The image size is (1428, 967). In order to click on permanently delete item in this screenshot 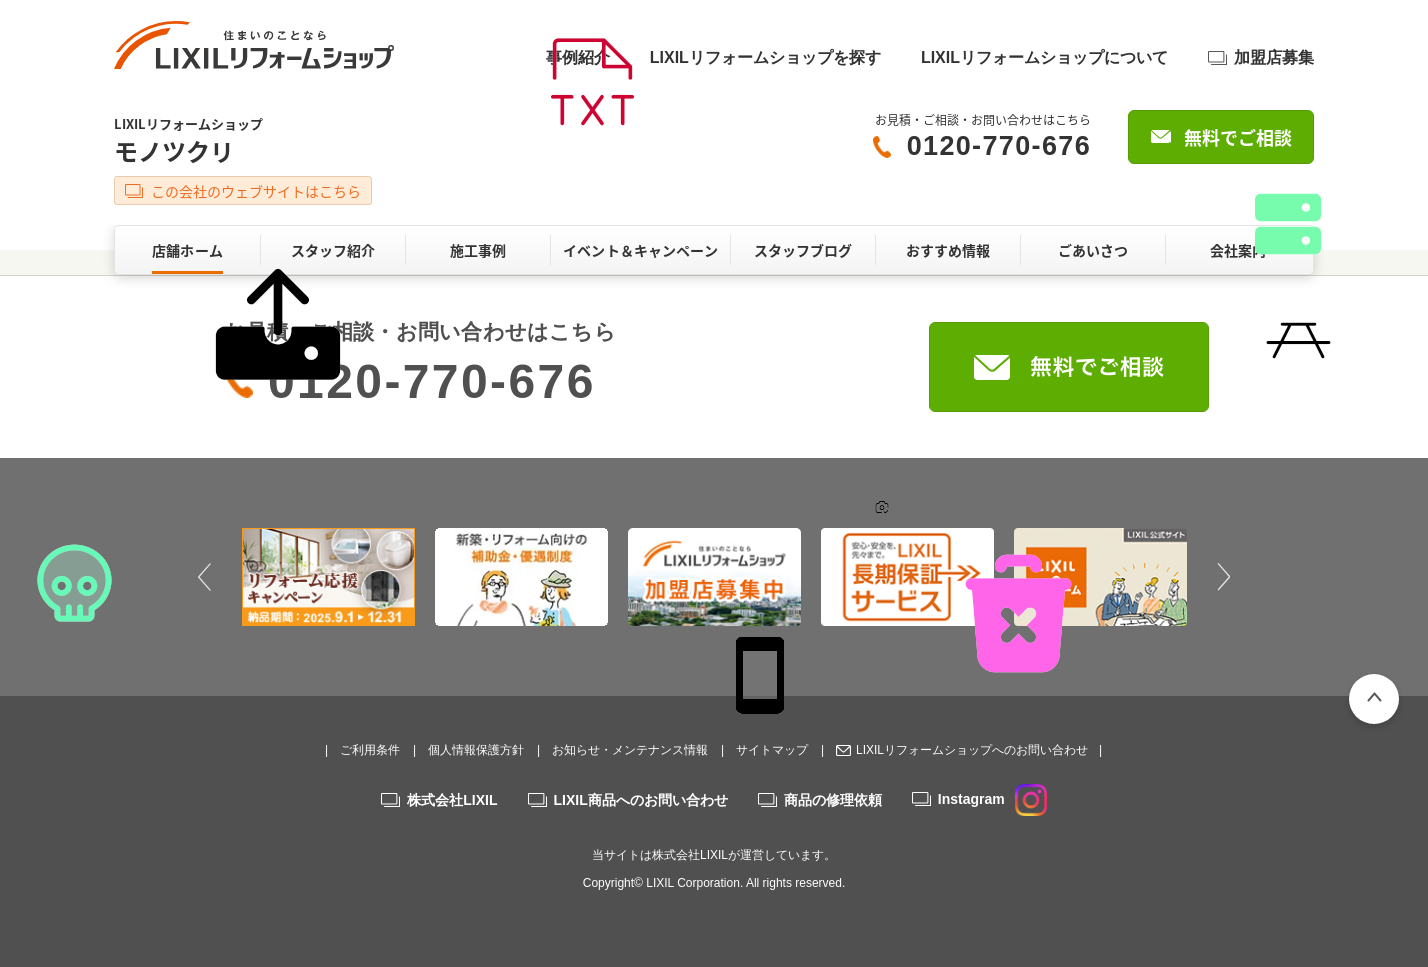, I will do `click(1018, 613)`.